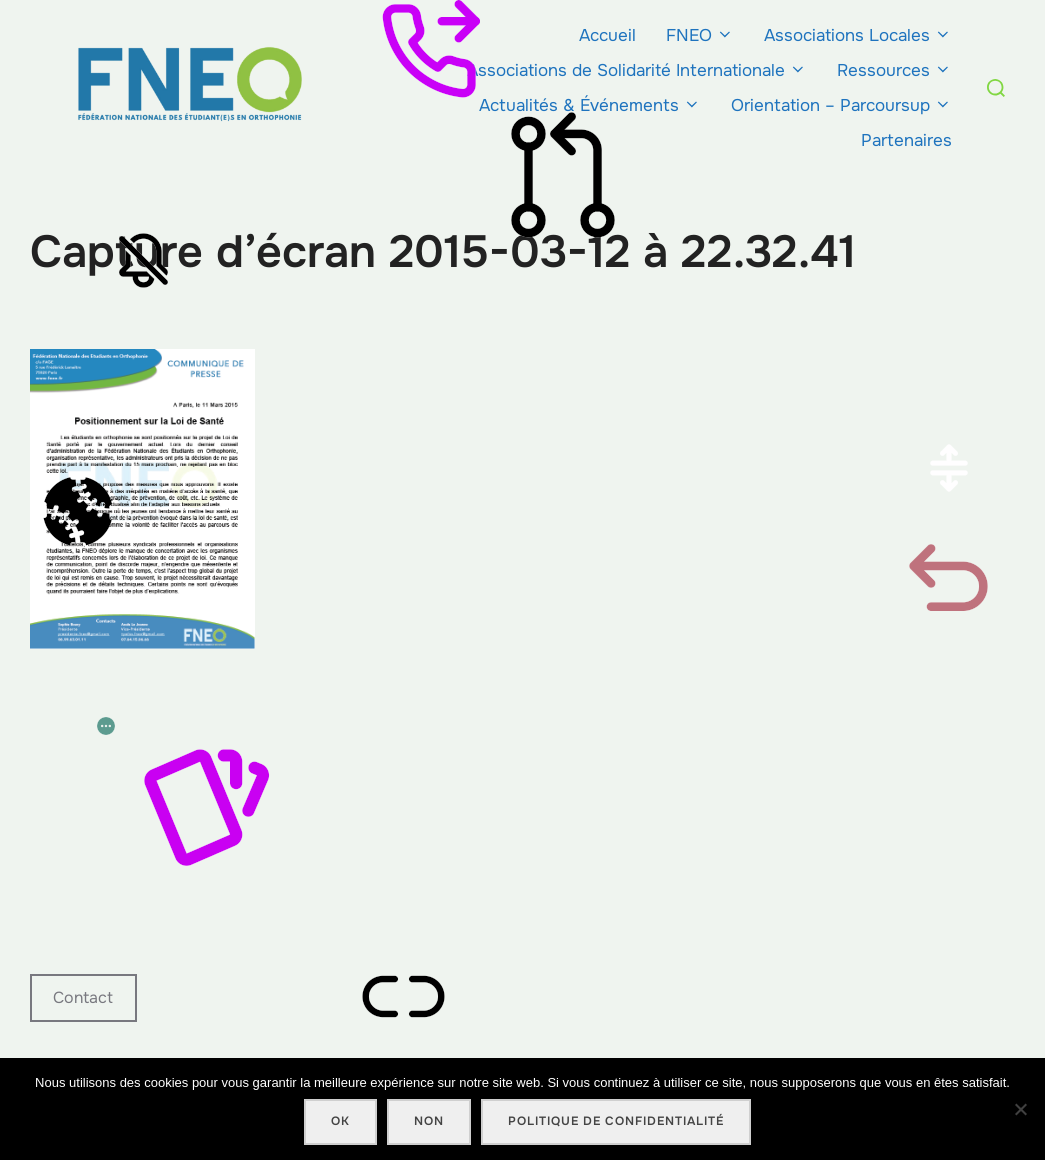 This screenshot has height=1160, width=1045. I want to click on undo previous action, so click(948, 580).